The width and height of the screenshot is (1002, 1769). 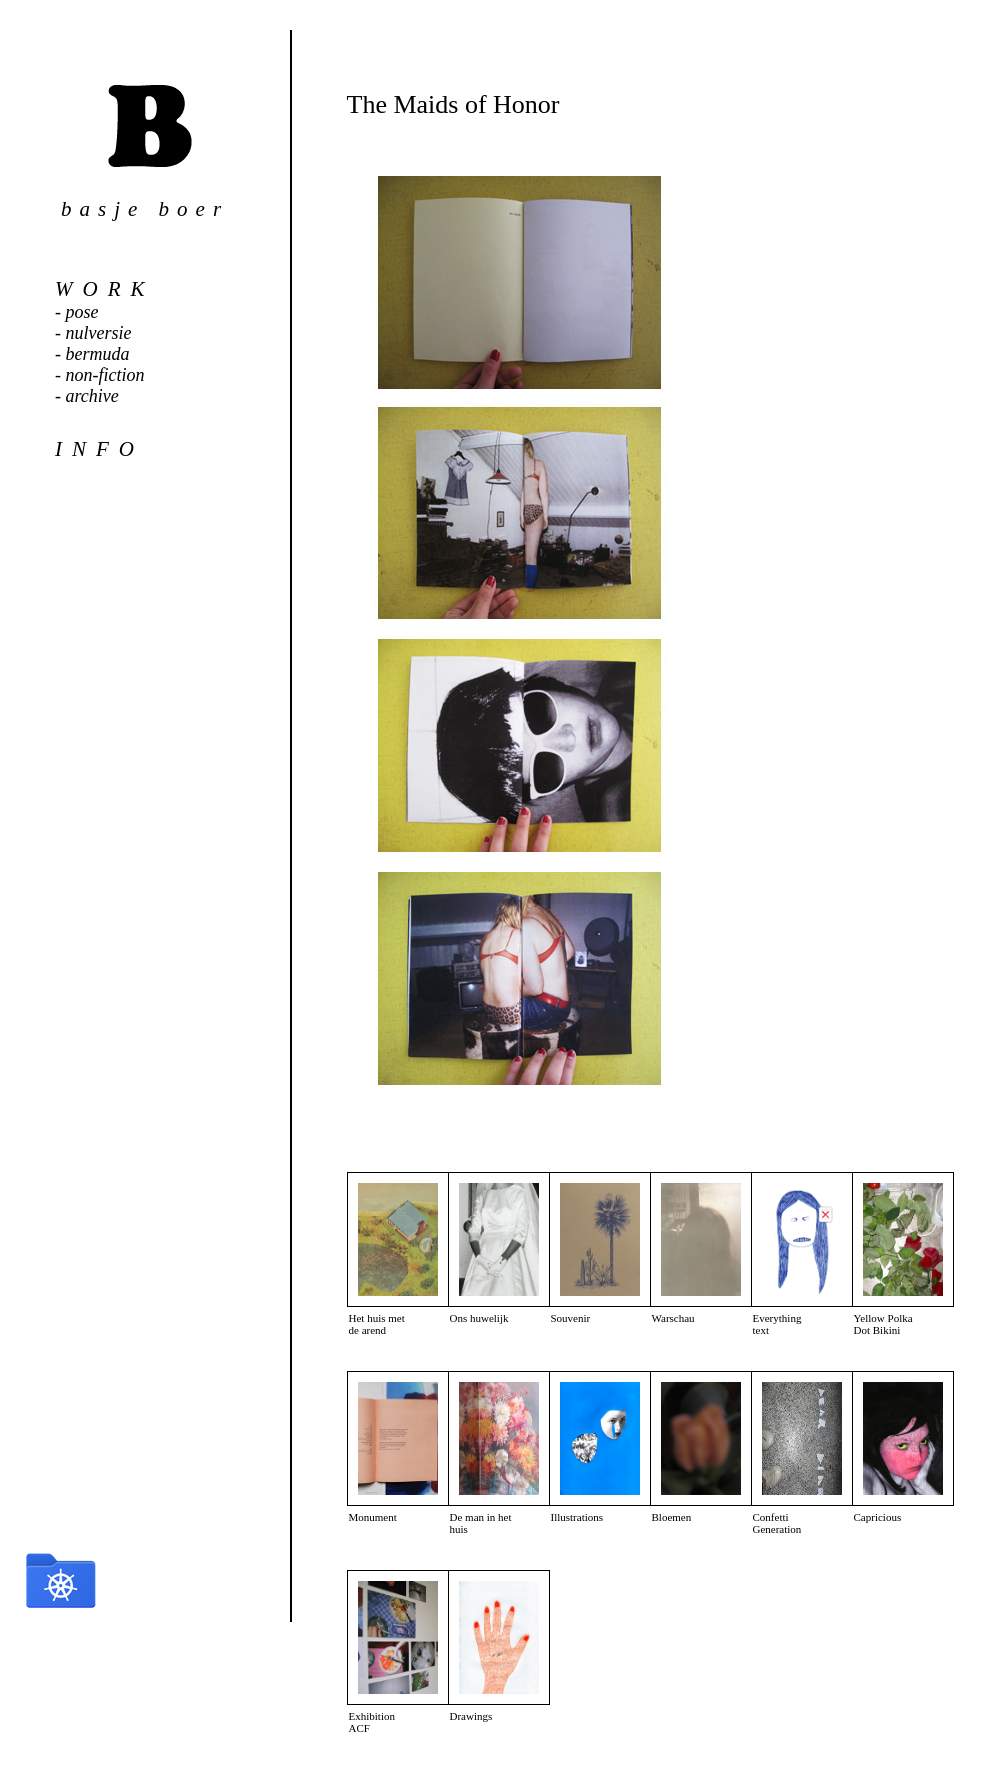 I want to click on indicates a broken or invalid symbolic link, so click(x=825, y=1214).